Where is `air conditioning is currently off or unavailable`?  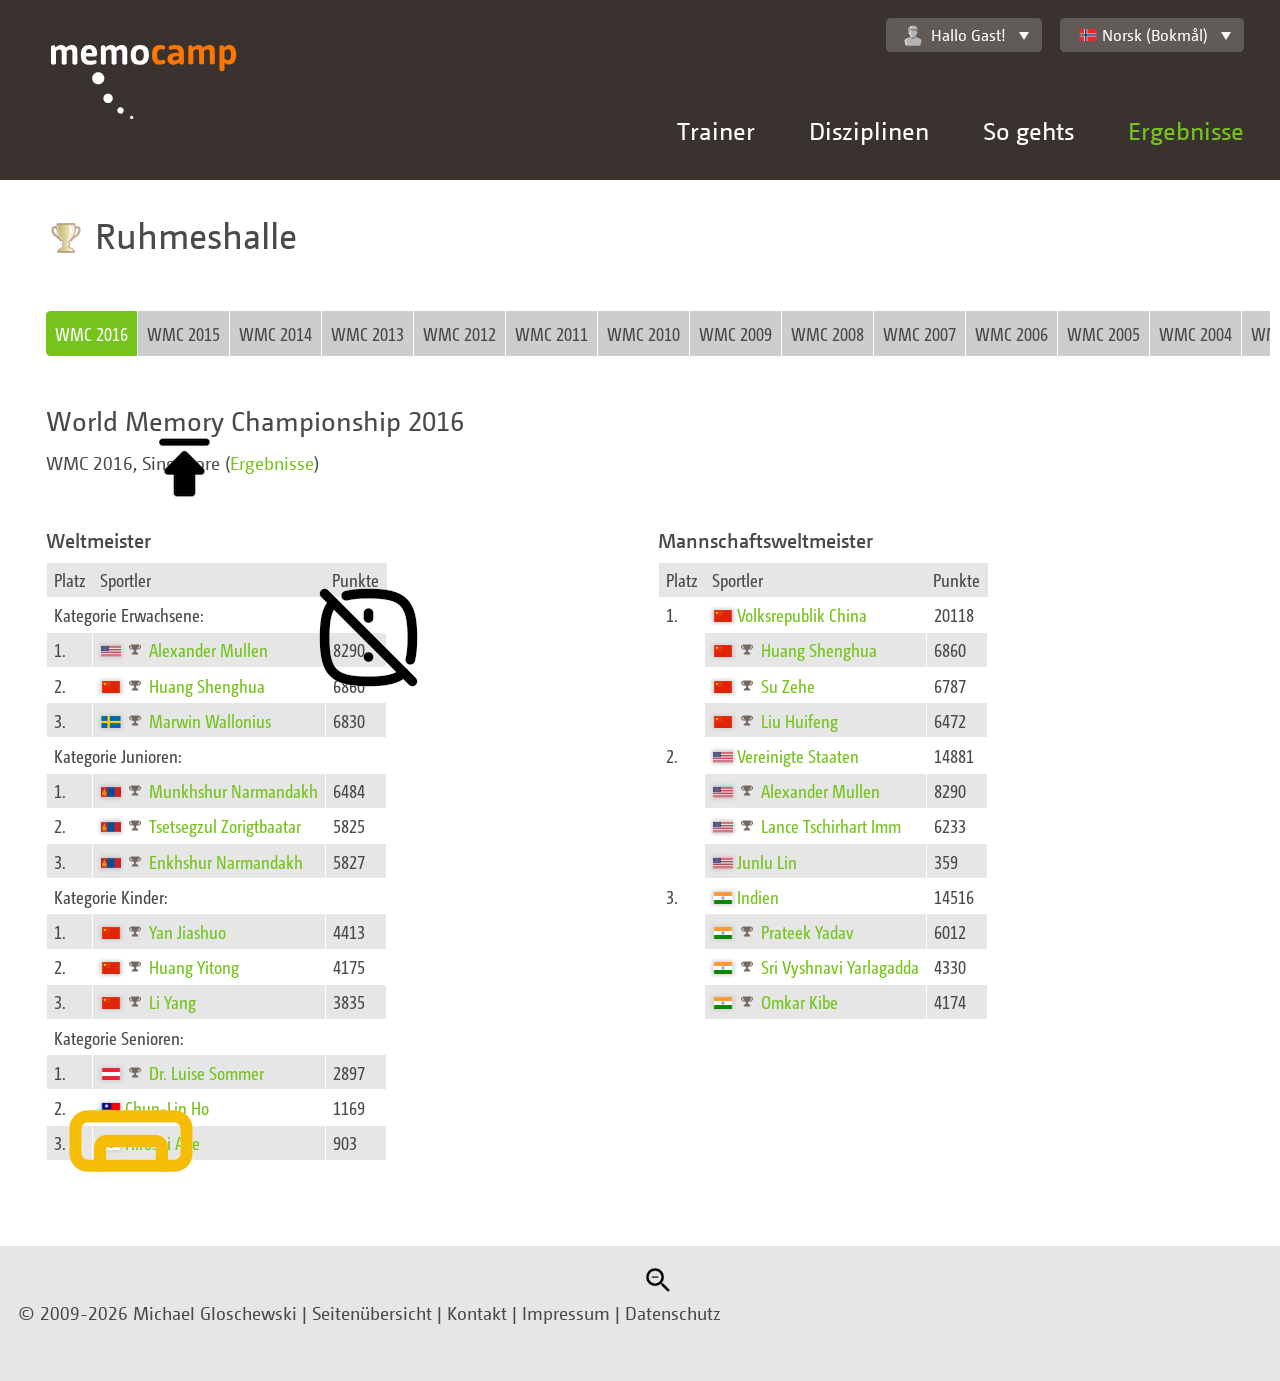
air conditioning is currently off or unavailable is located at coordinates (131, 1141).